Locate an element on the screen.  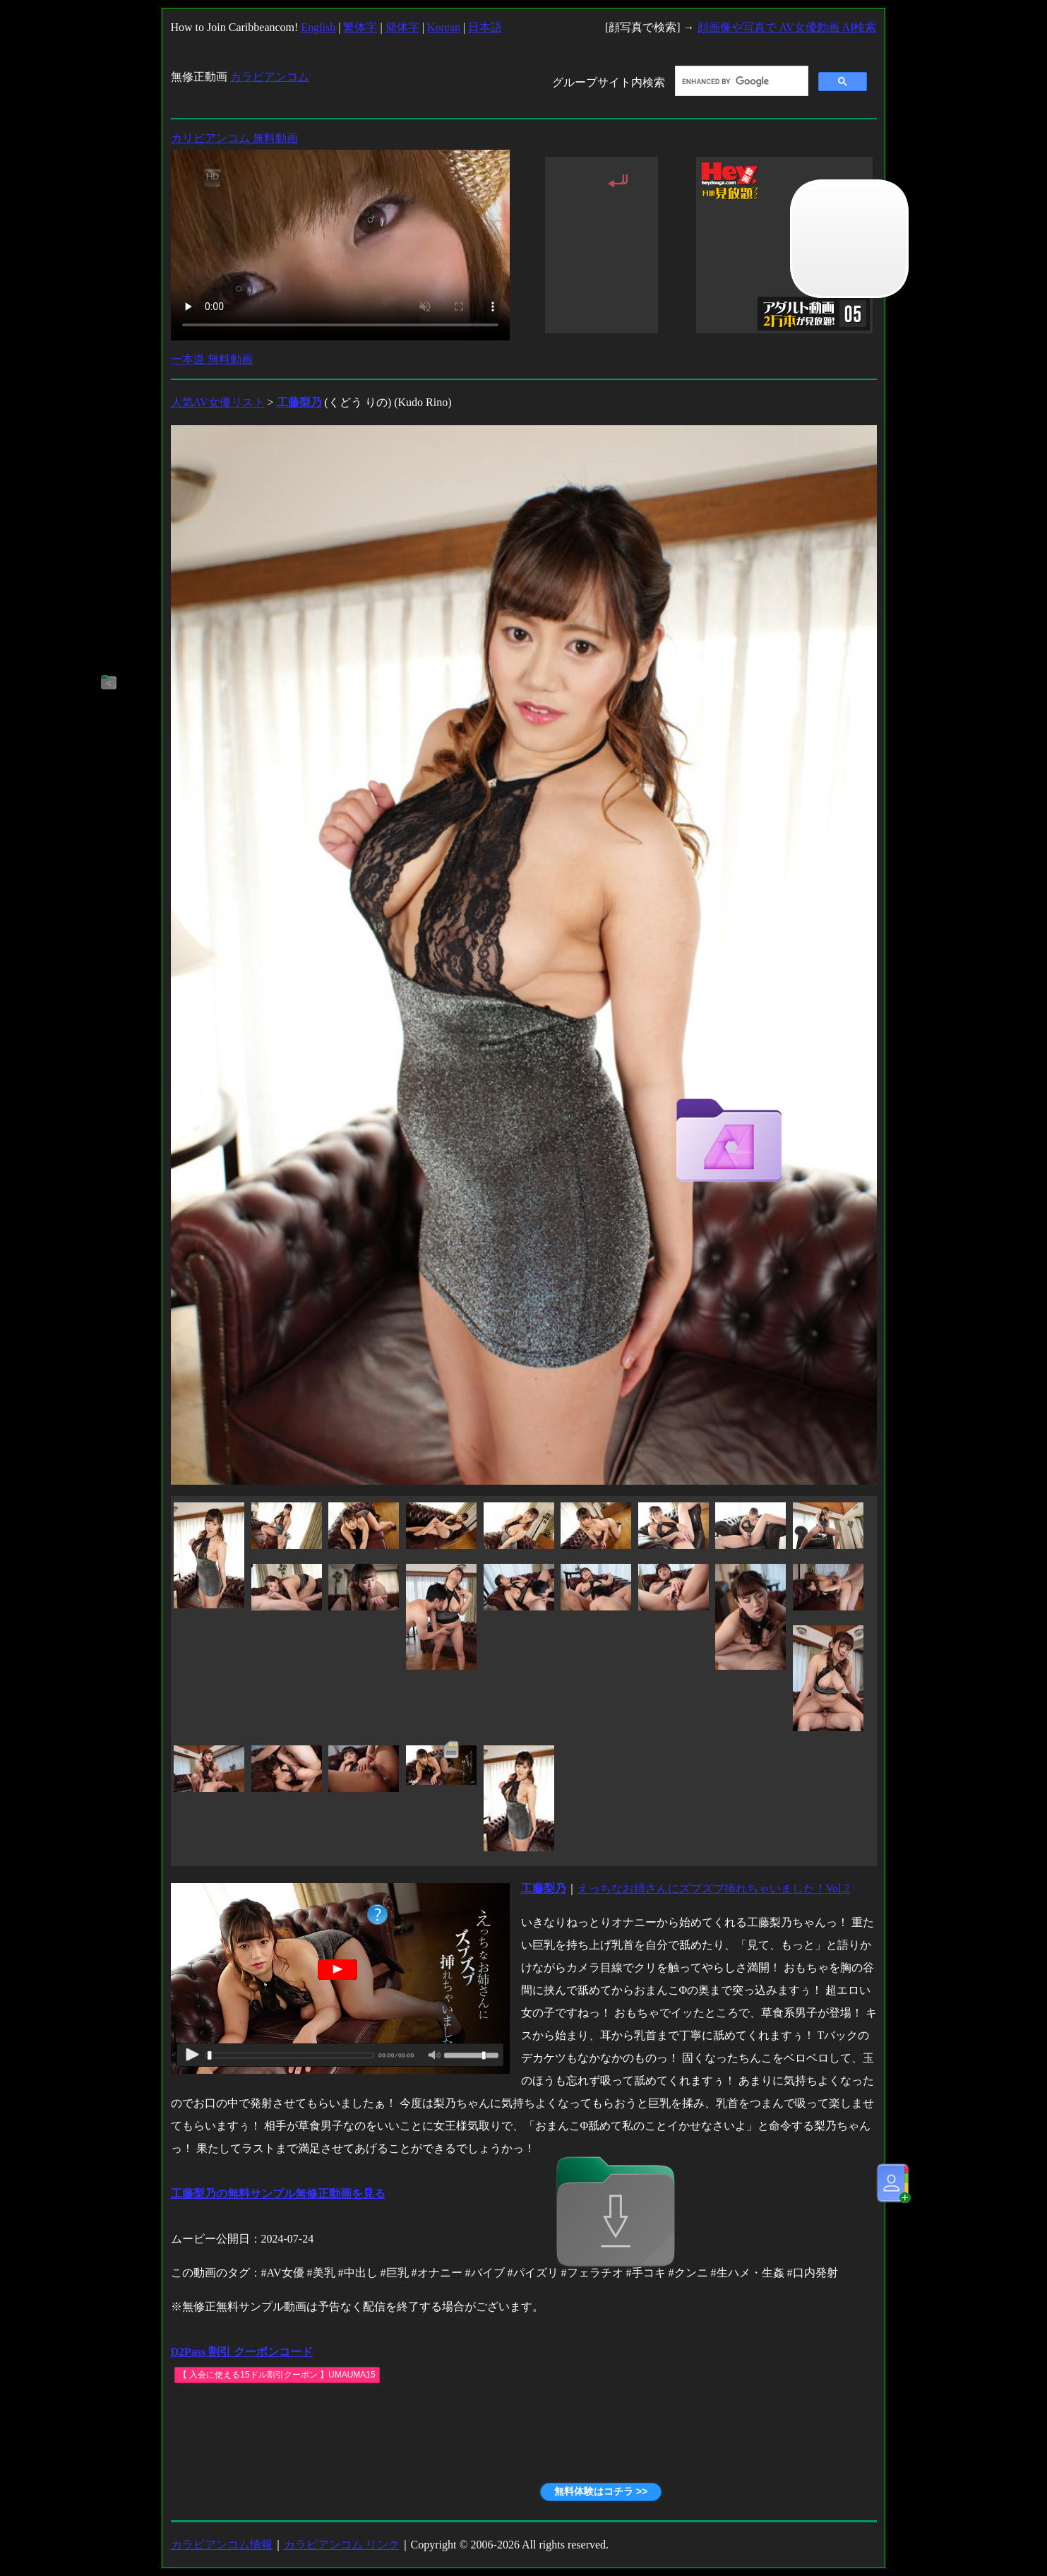
access help documentation is located at coordinates (377, 1914).